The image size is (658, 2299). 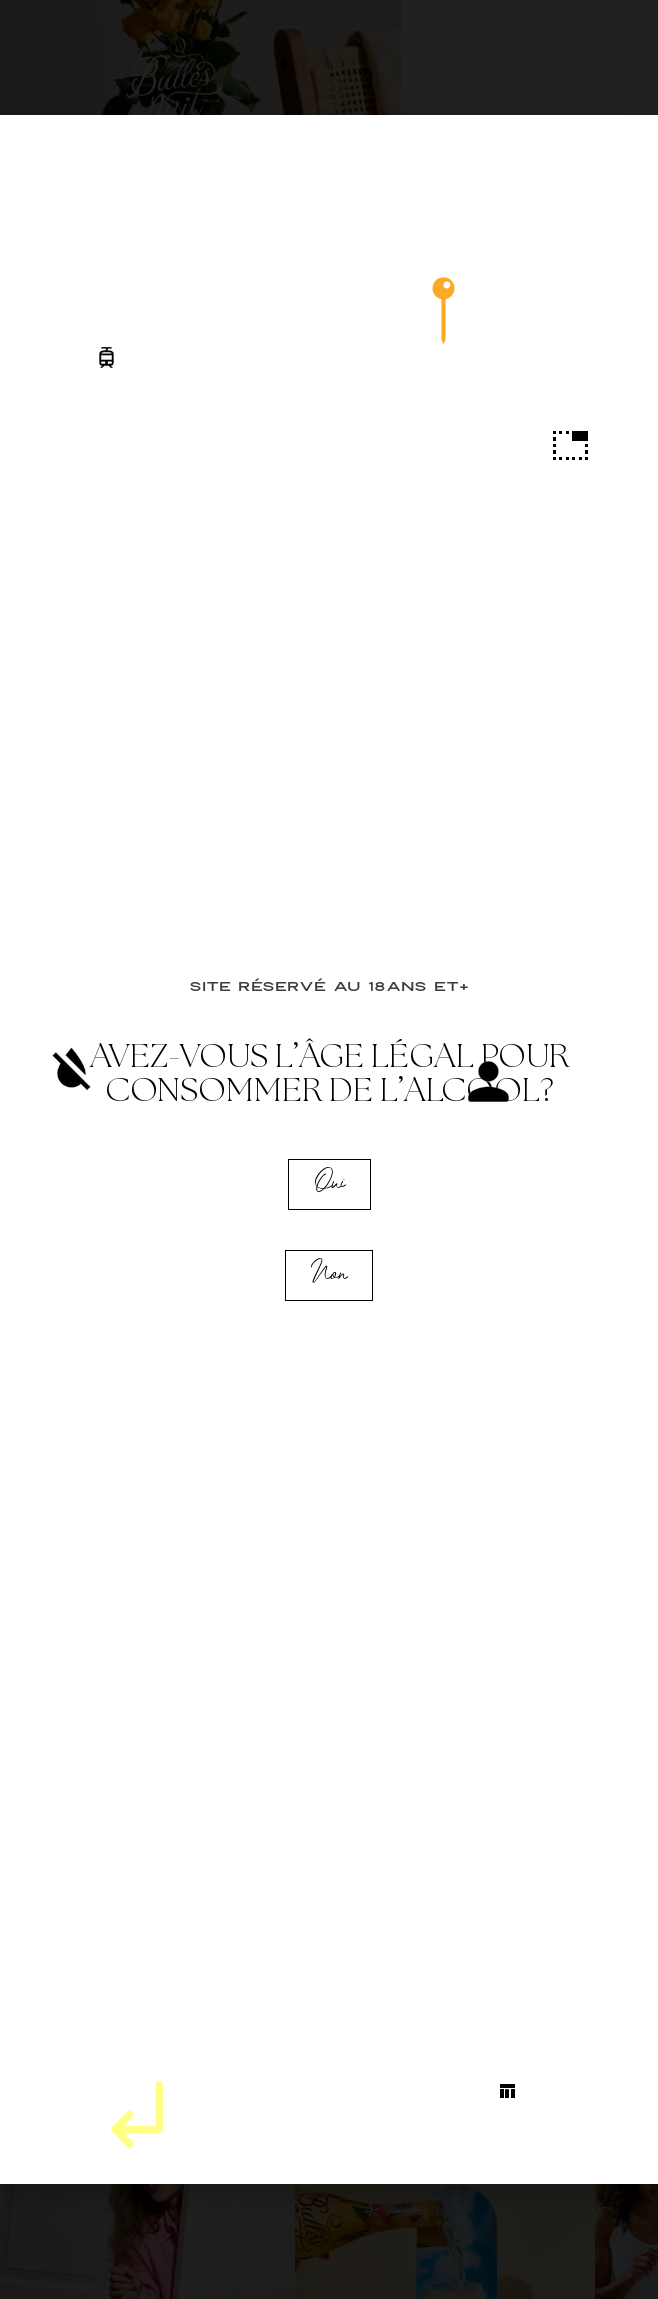 What do you see at coordinates (71, 1068) in the screenshot?
I see `reset or clear color formatting` at bounding box center [71, 1068].